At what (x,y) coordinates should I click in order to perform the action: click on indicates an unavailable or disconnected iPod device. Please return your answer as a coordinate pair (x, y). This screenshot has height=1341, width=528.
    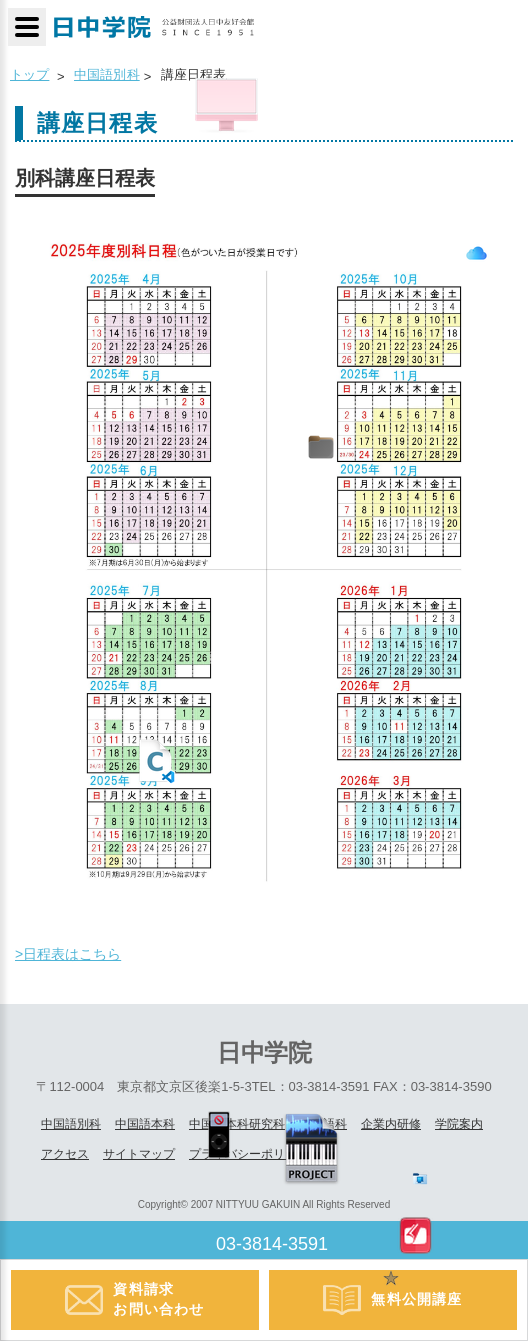
    Looking at the image, I should click on (219, 1135).